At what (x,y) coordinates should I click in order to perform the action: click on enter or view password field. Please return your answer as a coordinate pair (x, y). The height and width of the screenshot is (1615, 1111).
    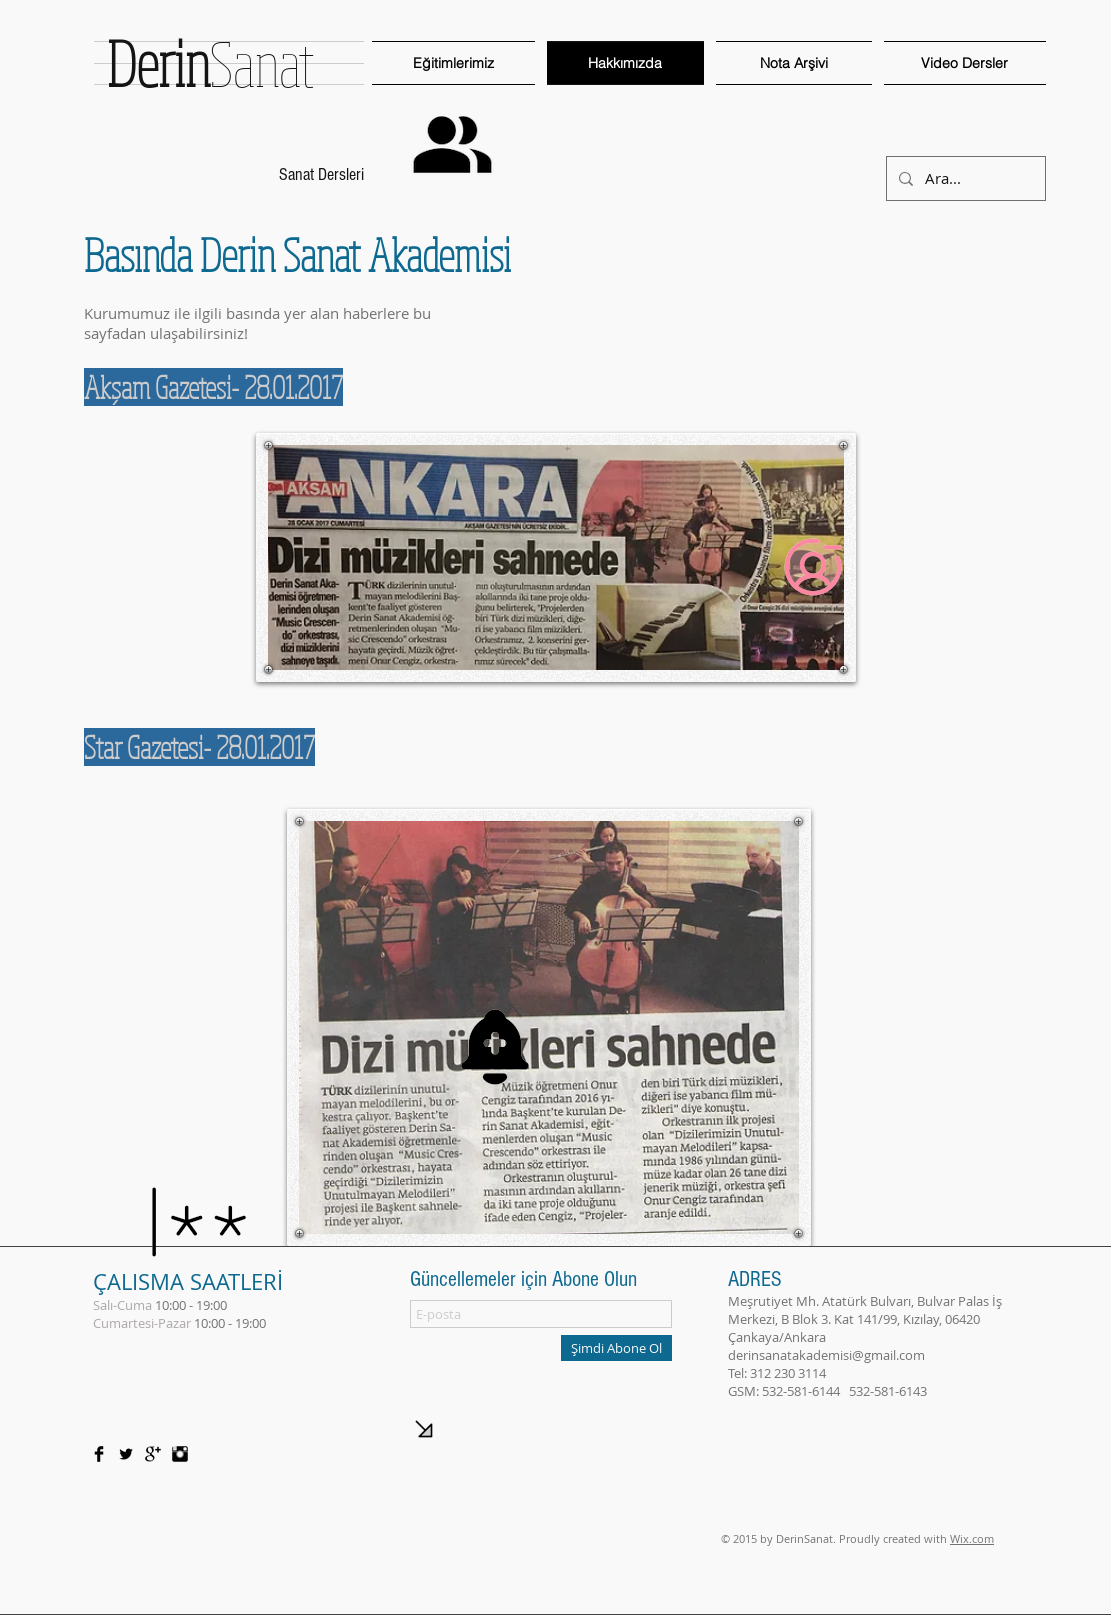
    Looking at the image, I should click on (194, 1222).